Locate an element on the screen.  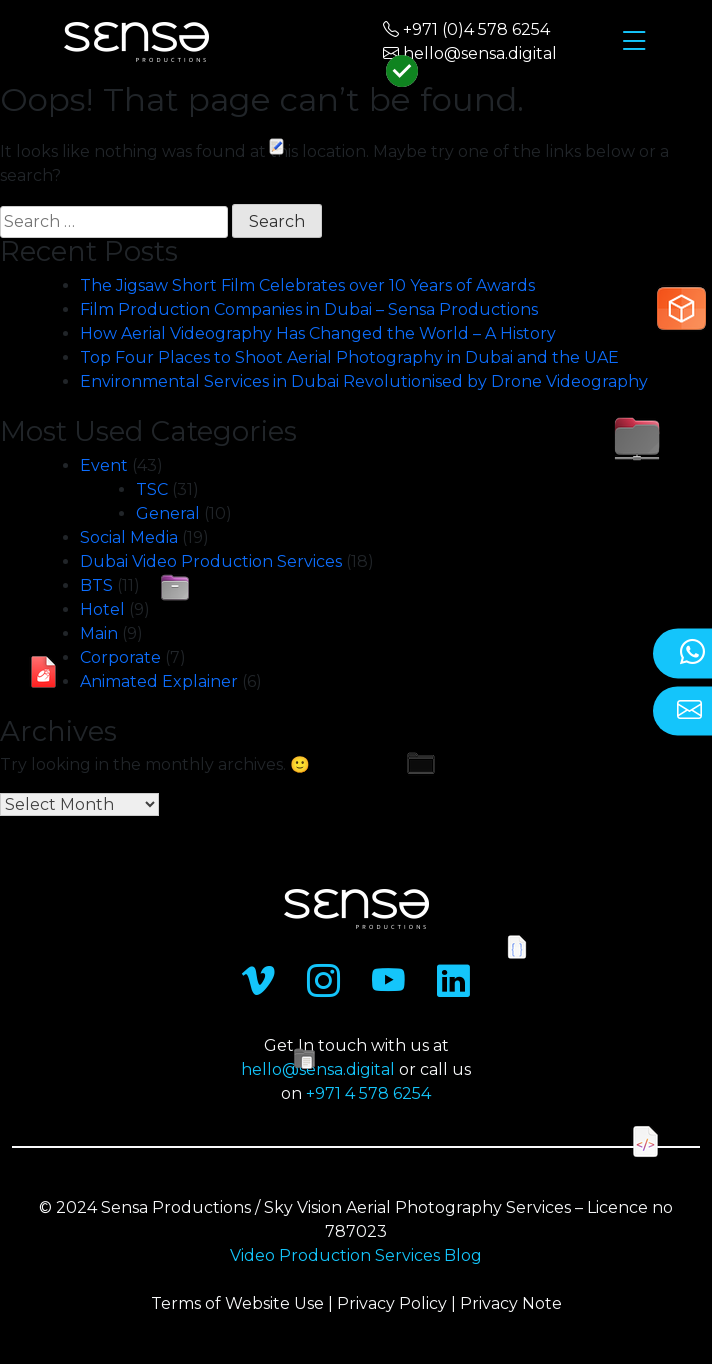
confirm or apply changes in a dialog is located at coordinates (402, 71).